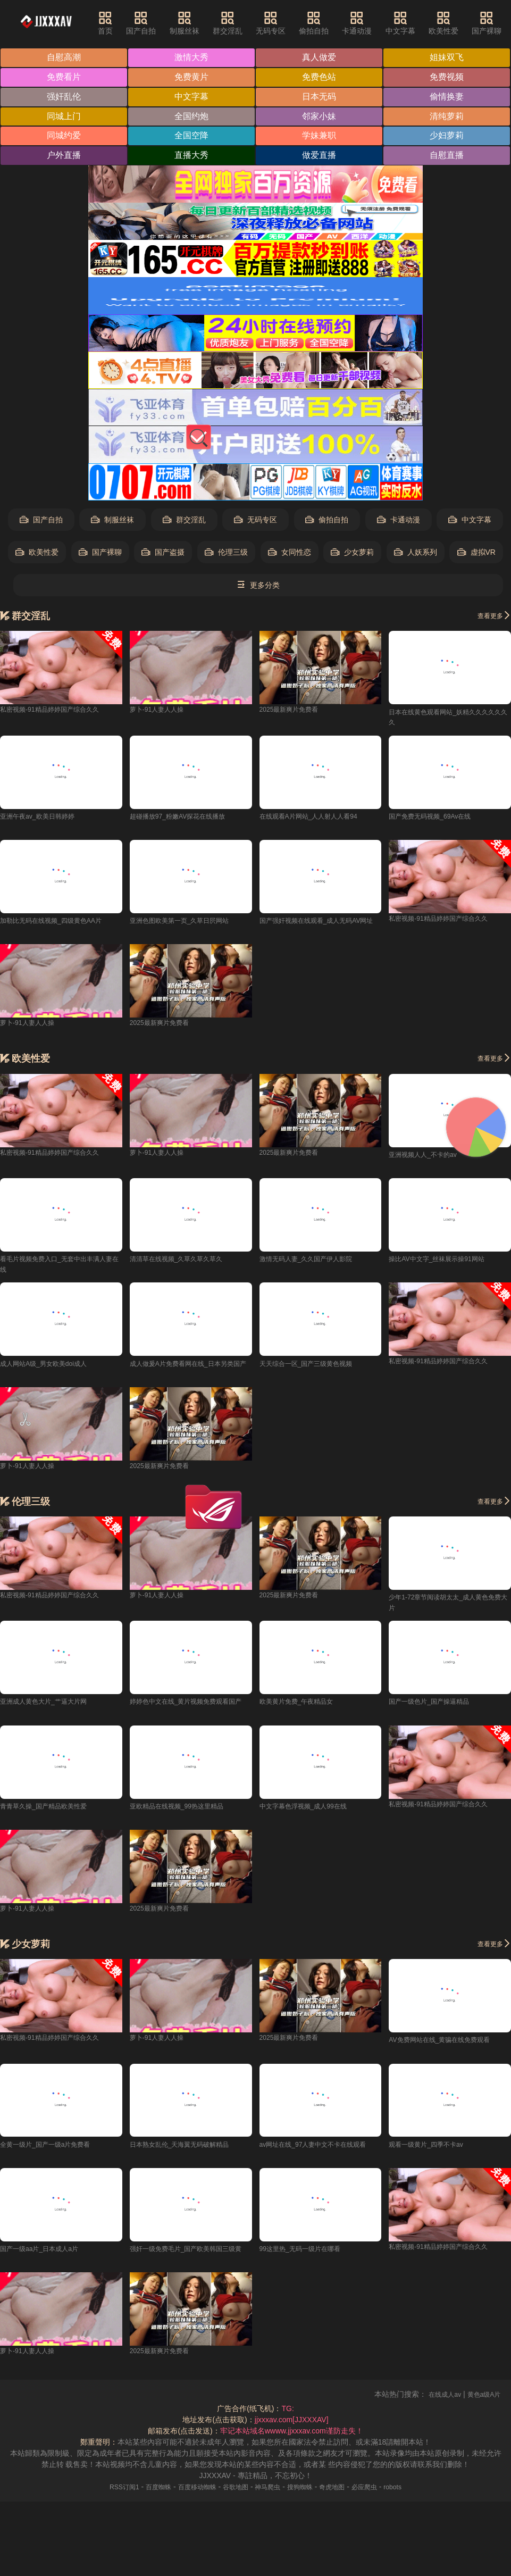 This screenshot has height=2576, width=511. What do you see at coordinates (476, 1127) in the screenshot?
I see `open disk usage analyzer` at bounding box center [476, 1127].